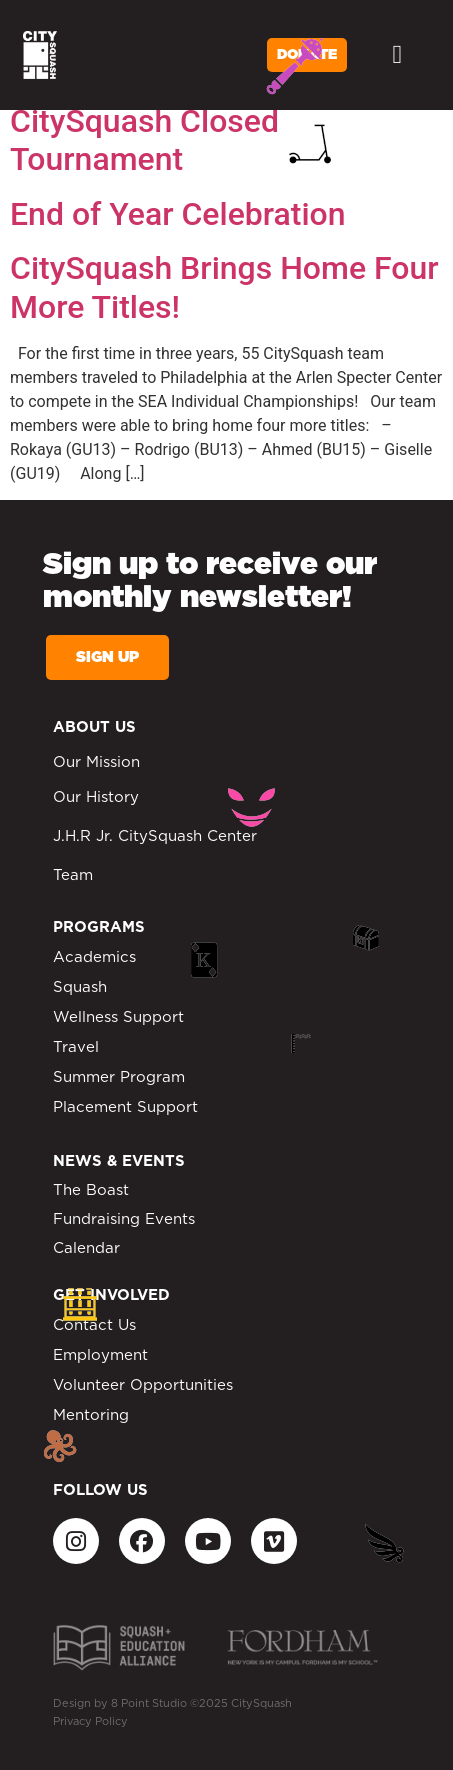 This screenshot has height=1770, width=453. What do you see at coordinates (384, 1543) in the screenshot?
I see `indicates flight or airborne ability in gameplay` at bounding box center [384, 1543].